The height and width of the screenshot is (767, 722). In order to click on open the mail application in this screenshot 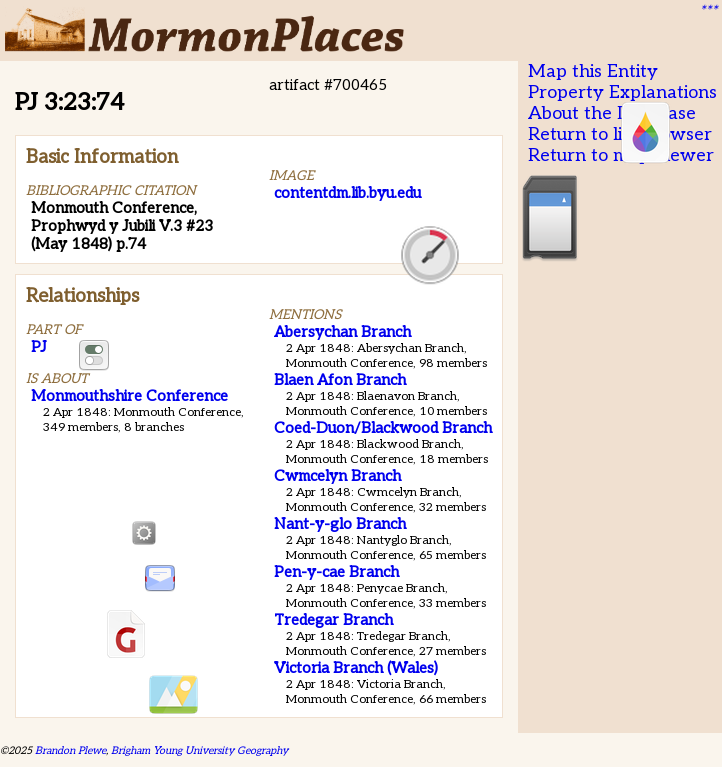, I will do `click(160, 578)`.